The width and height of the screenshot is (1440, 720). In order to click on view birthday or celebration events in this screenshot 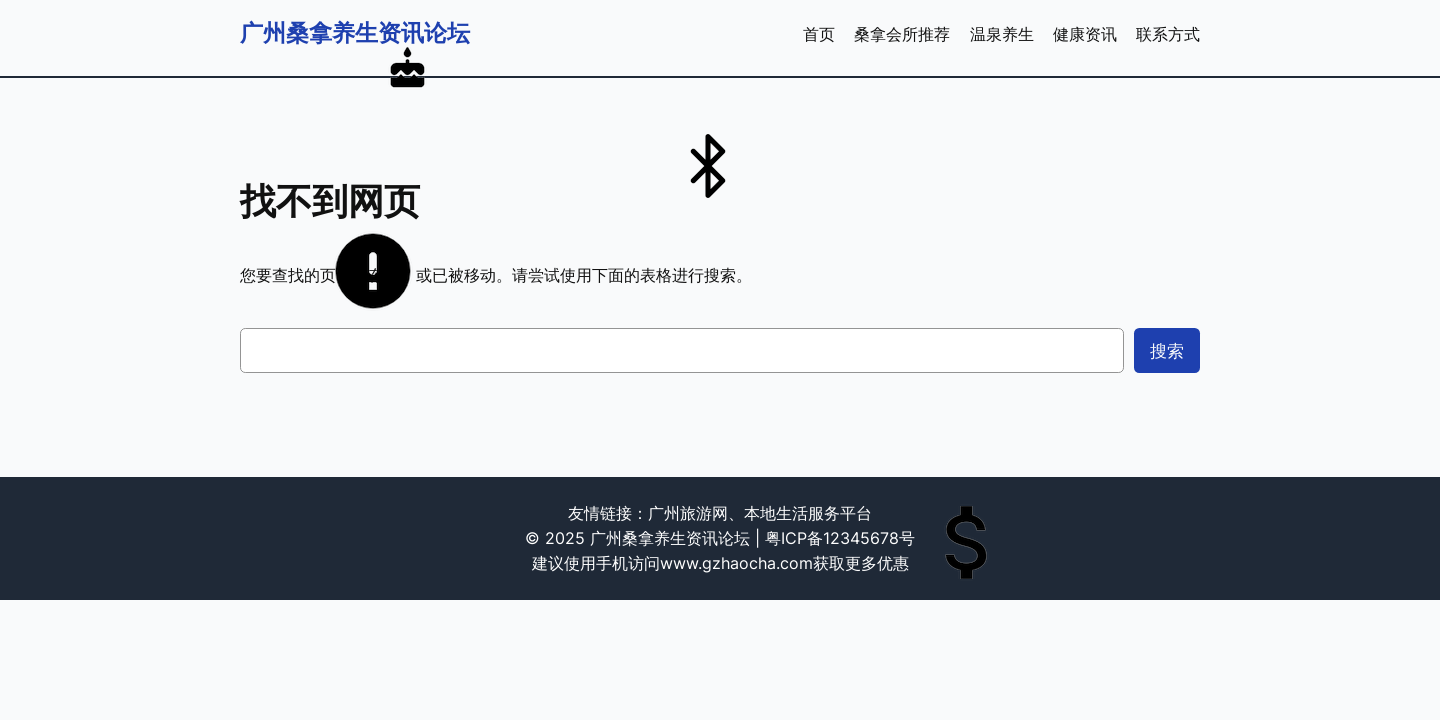, I will do `click(407, 68)`.